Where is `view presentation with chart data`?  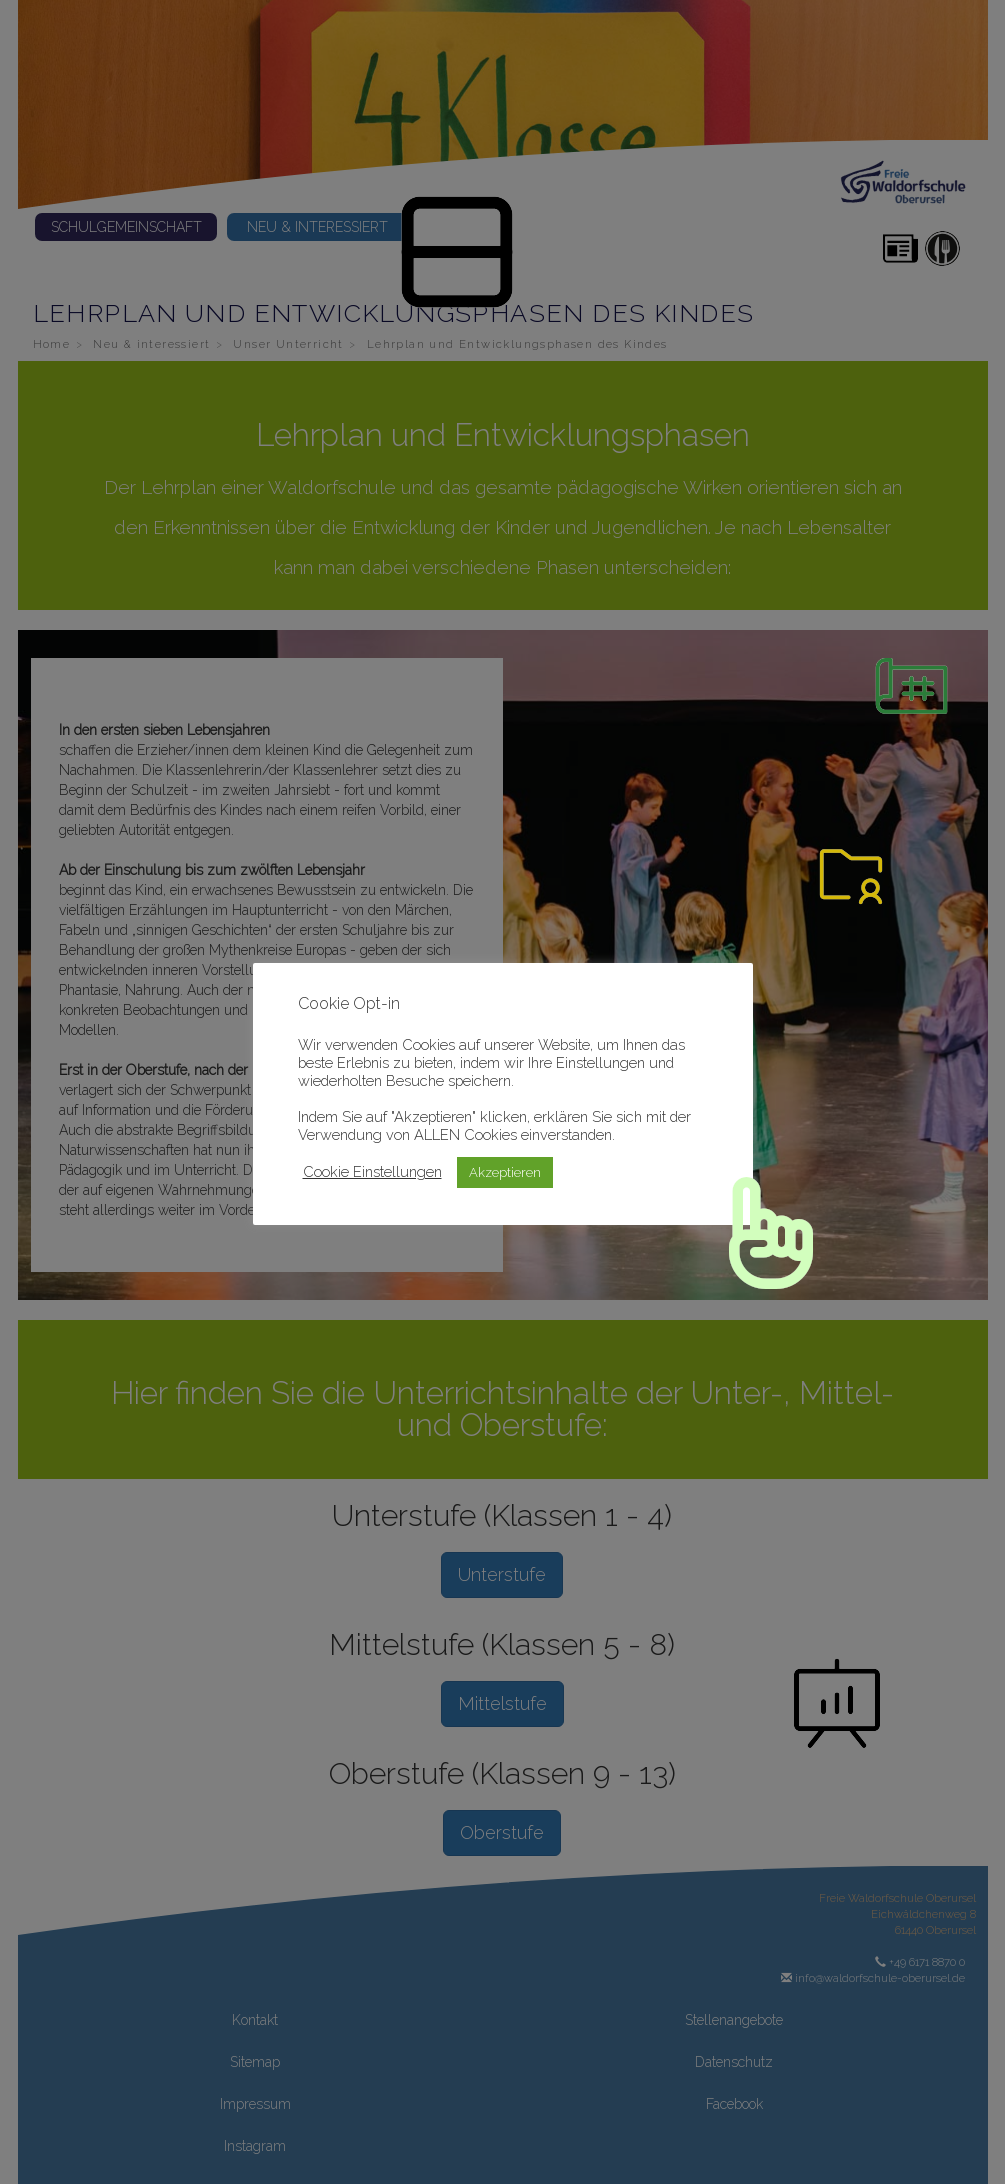 view presentation with chart data is located at coordinates (837, 1705).